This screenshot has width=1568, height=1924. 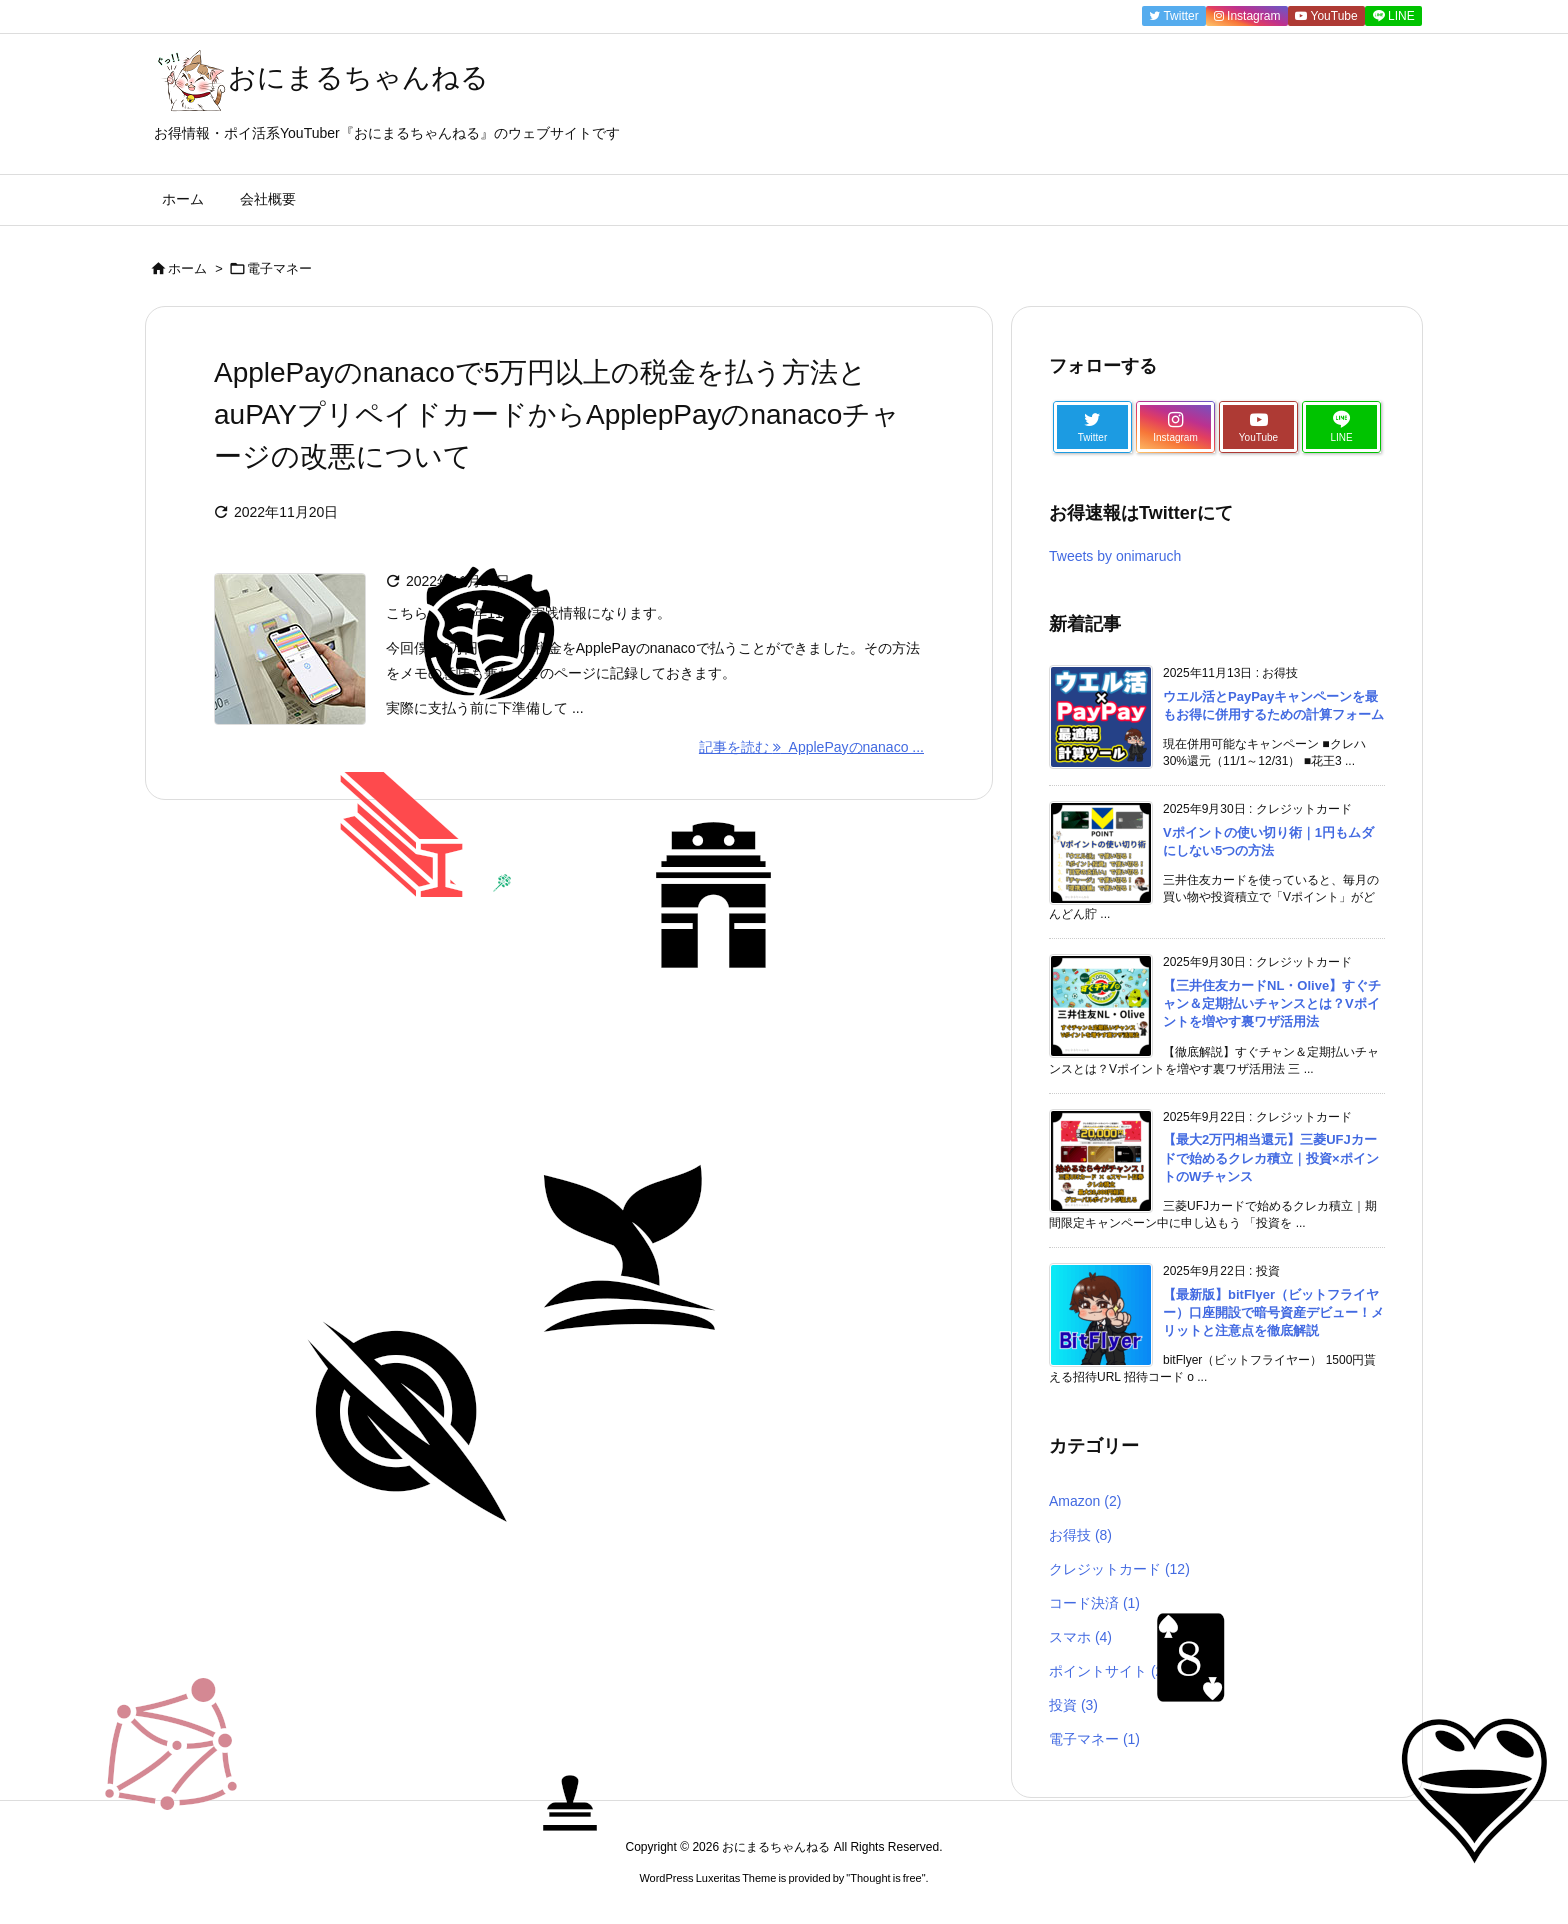 I want to click on cabbage vegetable item in a farming or cooking game, so click(x=489, y=633).